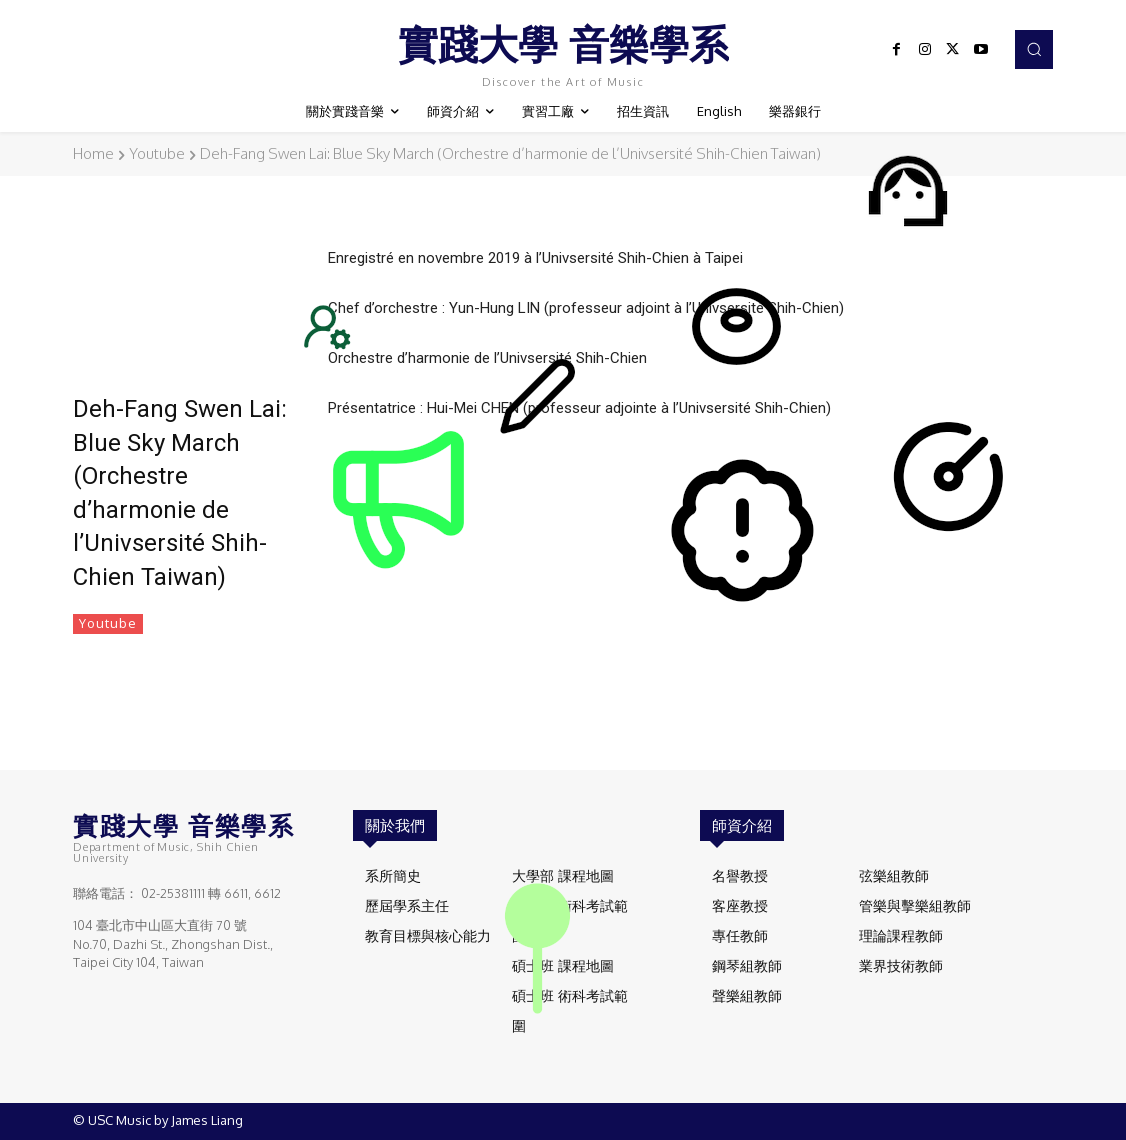 Image resolution: width=1126 pixels, height=1140 pixels. Describe the element at coordinates (948, 476) in the screenshot. I see `view performance or speed metrics` at that location.